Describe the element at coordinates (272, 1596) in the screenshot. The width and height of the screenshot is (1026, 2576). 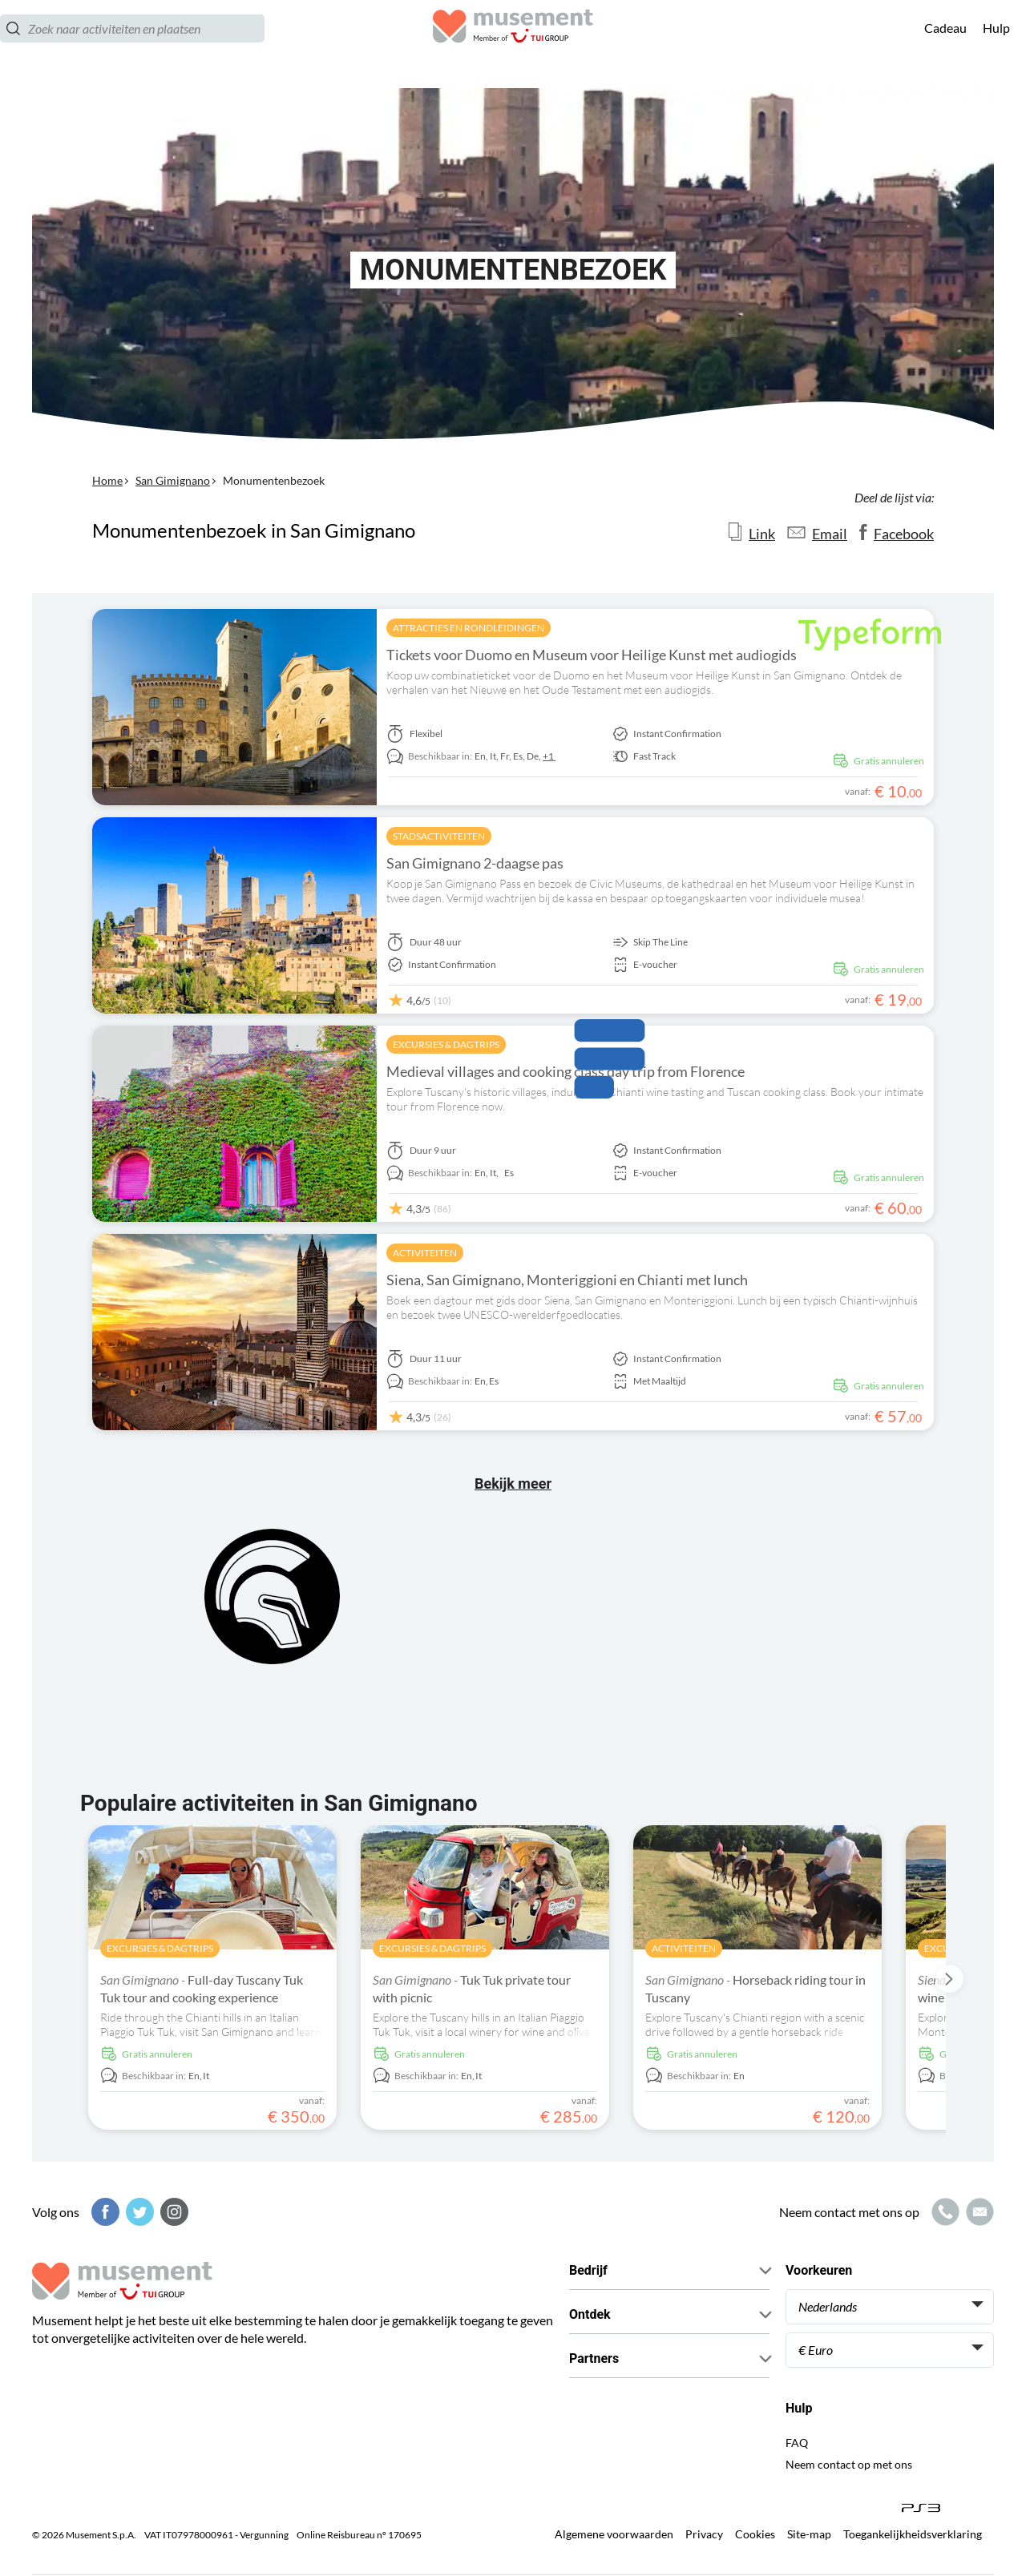
I see `indicates delphi programming environment or IDE` at that location.